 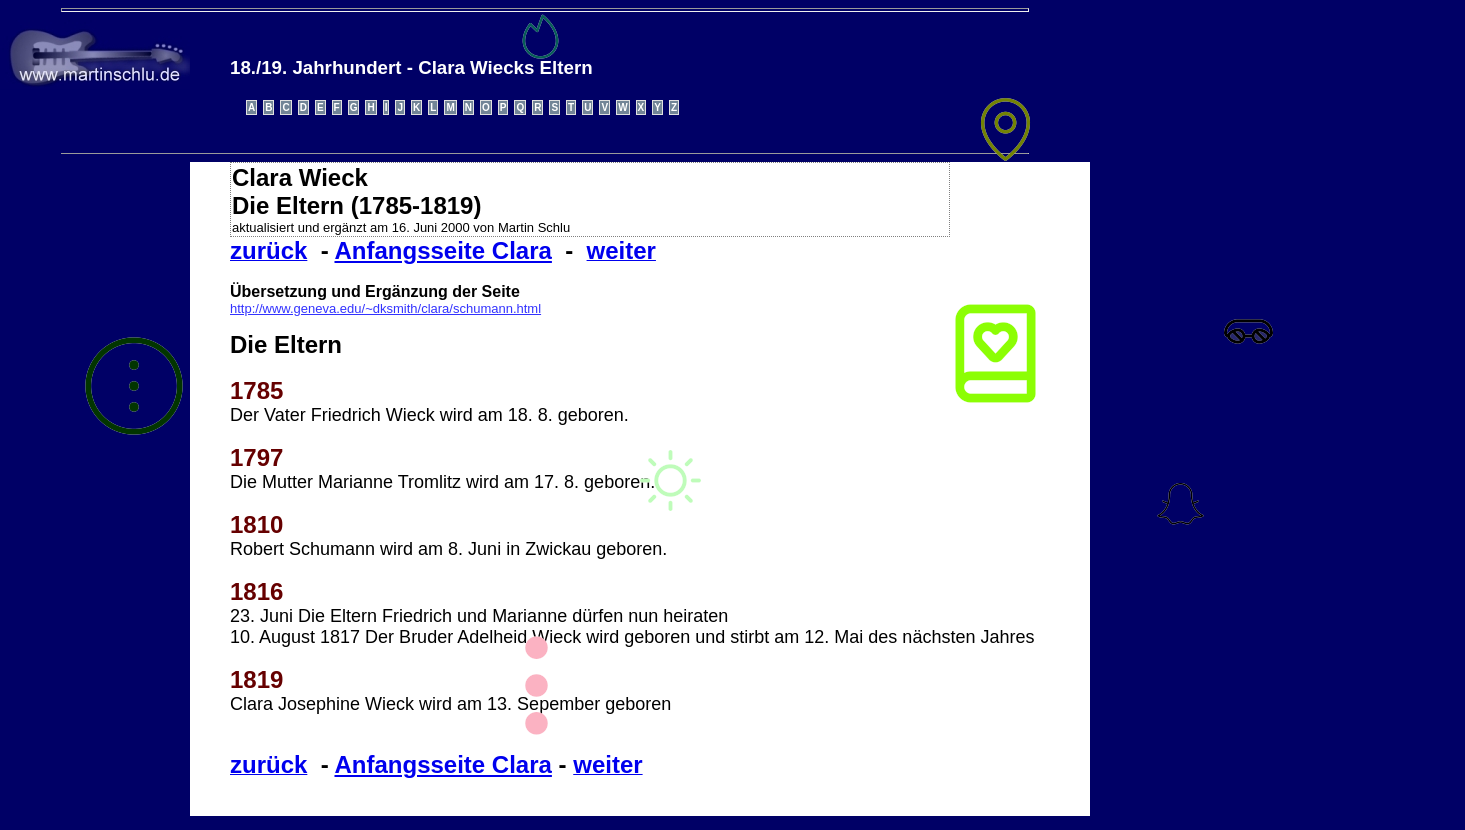 I want to click on switch to light mode, so click(x=670, y=480).